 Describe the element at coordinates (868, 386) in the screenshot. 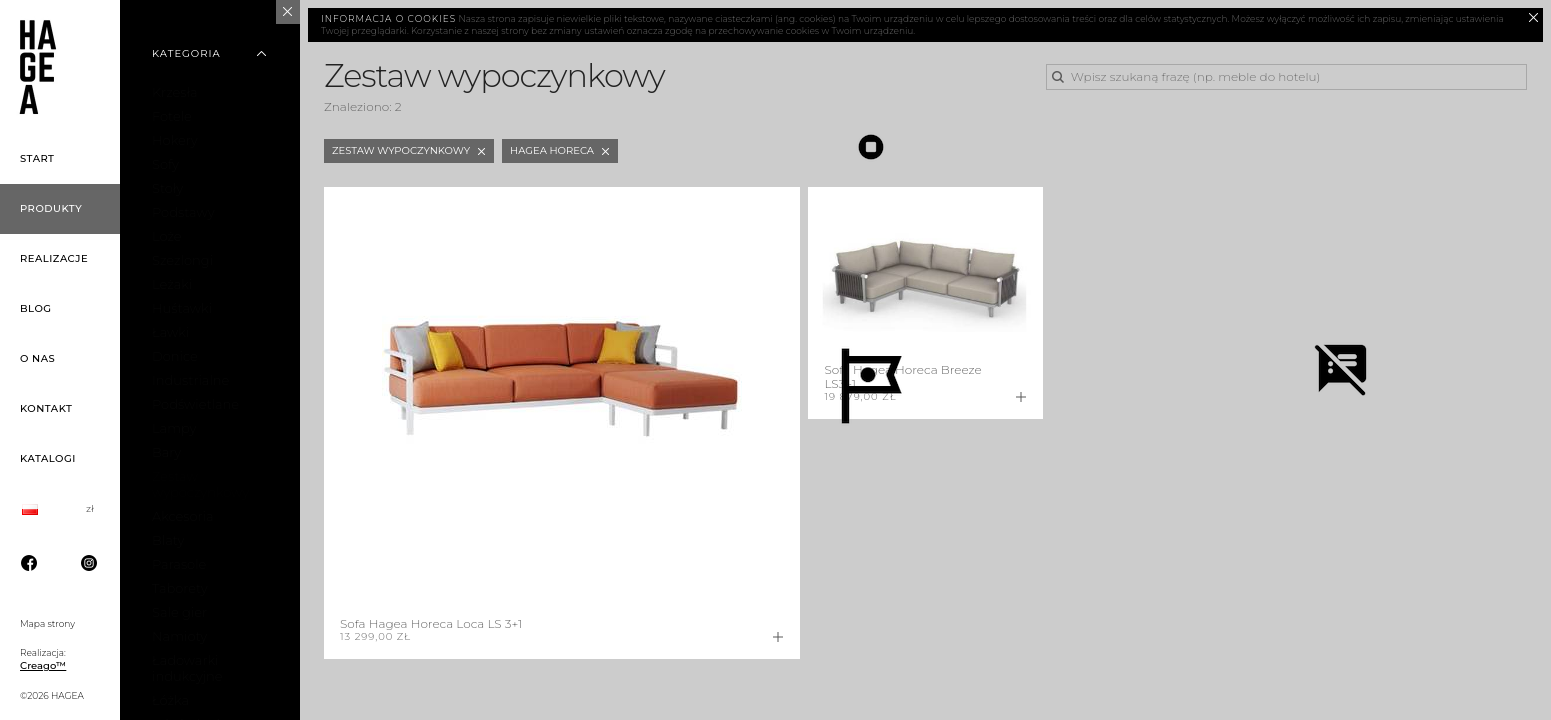

I see `start a guided tour or walkthrough` at that location.